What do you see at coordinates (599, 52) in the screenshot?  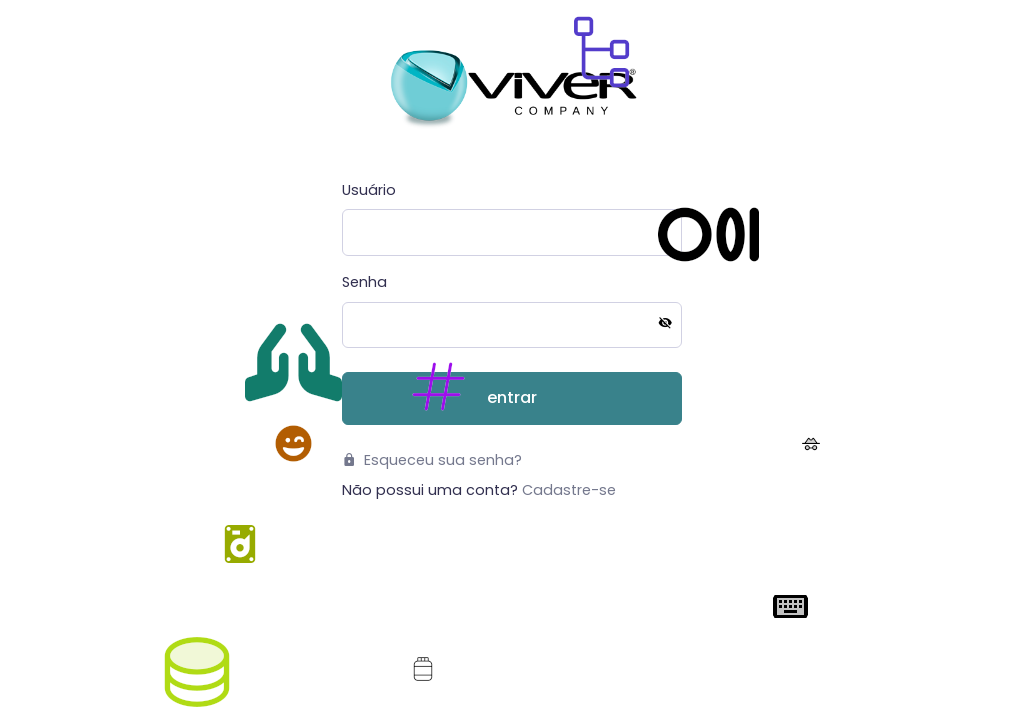 I see `view hierarchical tree structure` at bounding box center [599, 52].